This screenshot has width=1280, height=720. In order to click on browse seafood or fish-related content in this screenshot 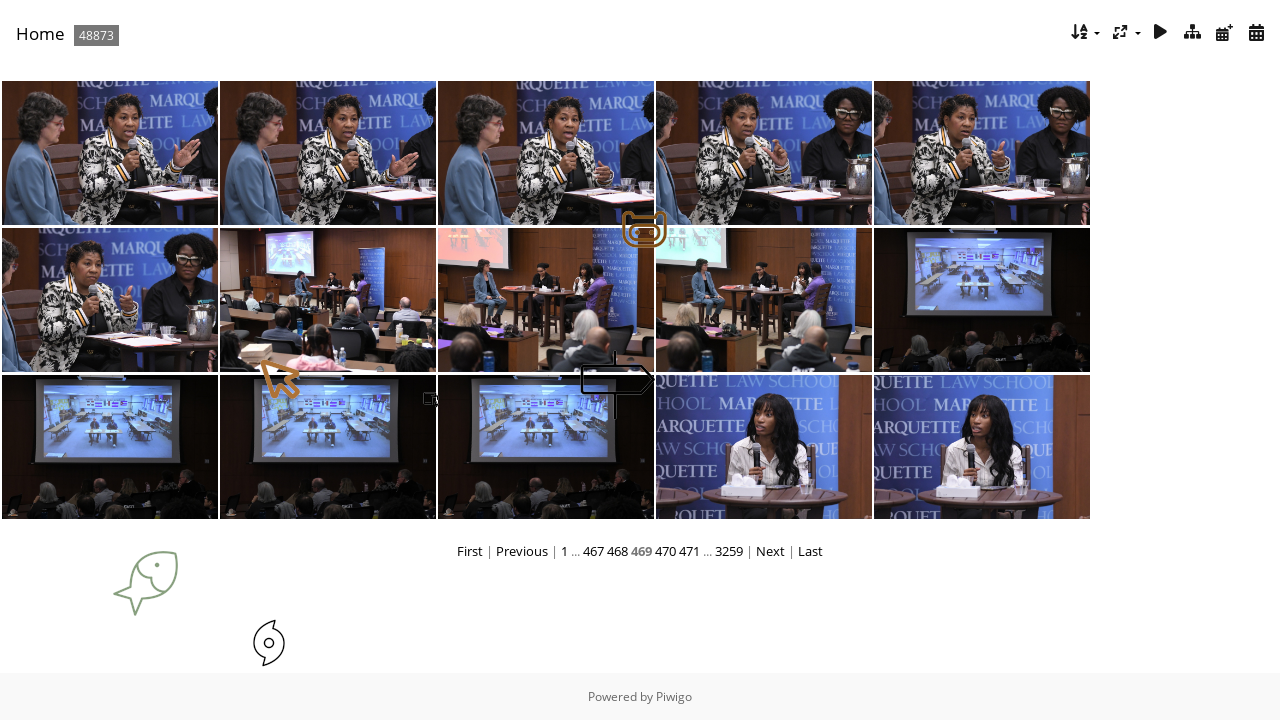, I will do `click(149, 580)`.